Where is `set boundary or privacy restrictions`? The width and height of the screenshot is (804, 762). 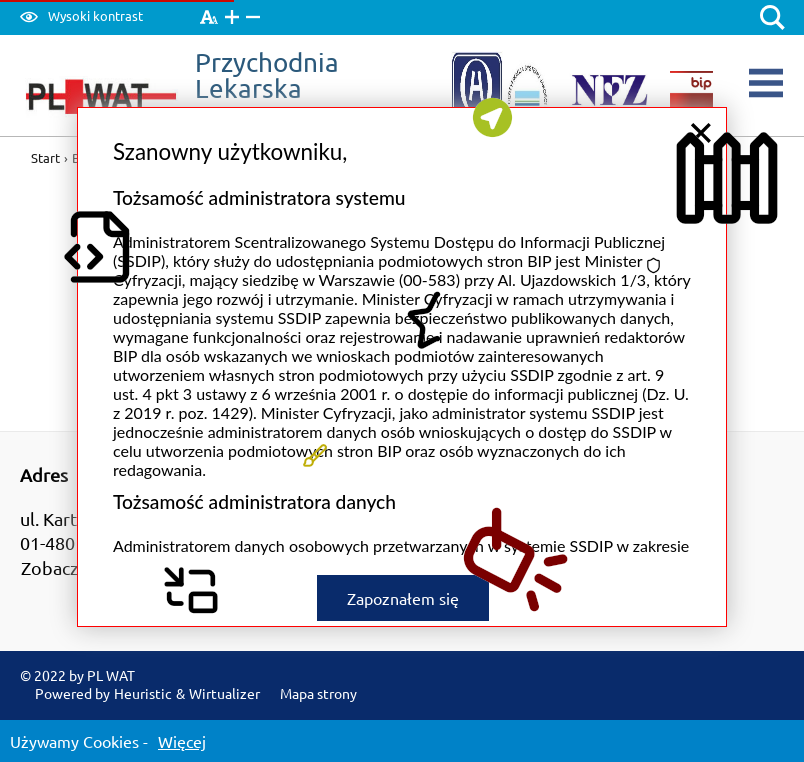
set boundary or privacy restrictions is located at coordinates (727, 178).